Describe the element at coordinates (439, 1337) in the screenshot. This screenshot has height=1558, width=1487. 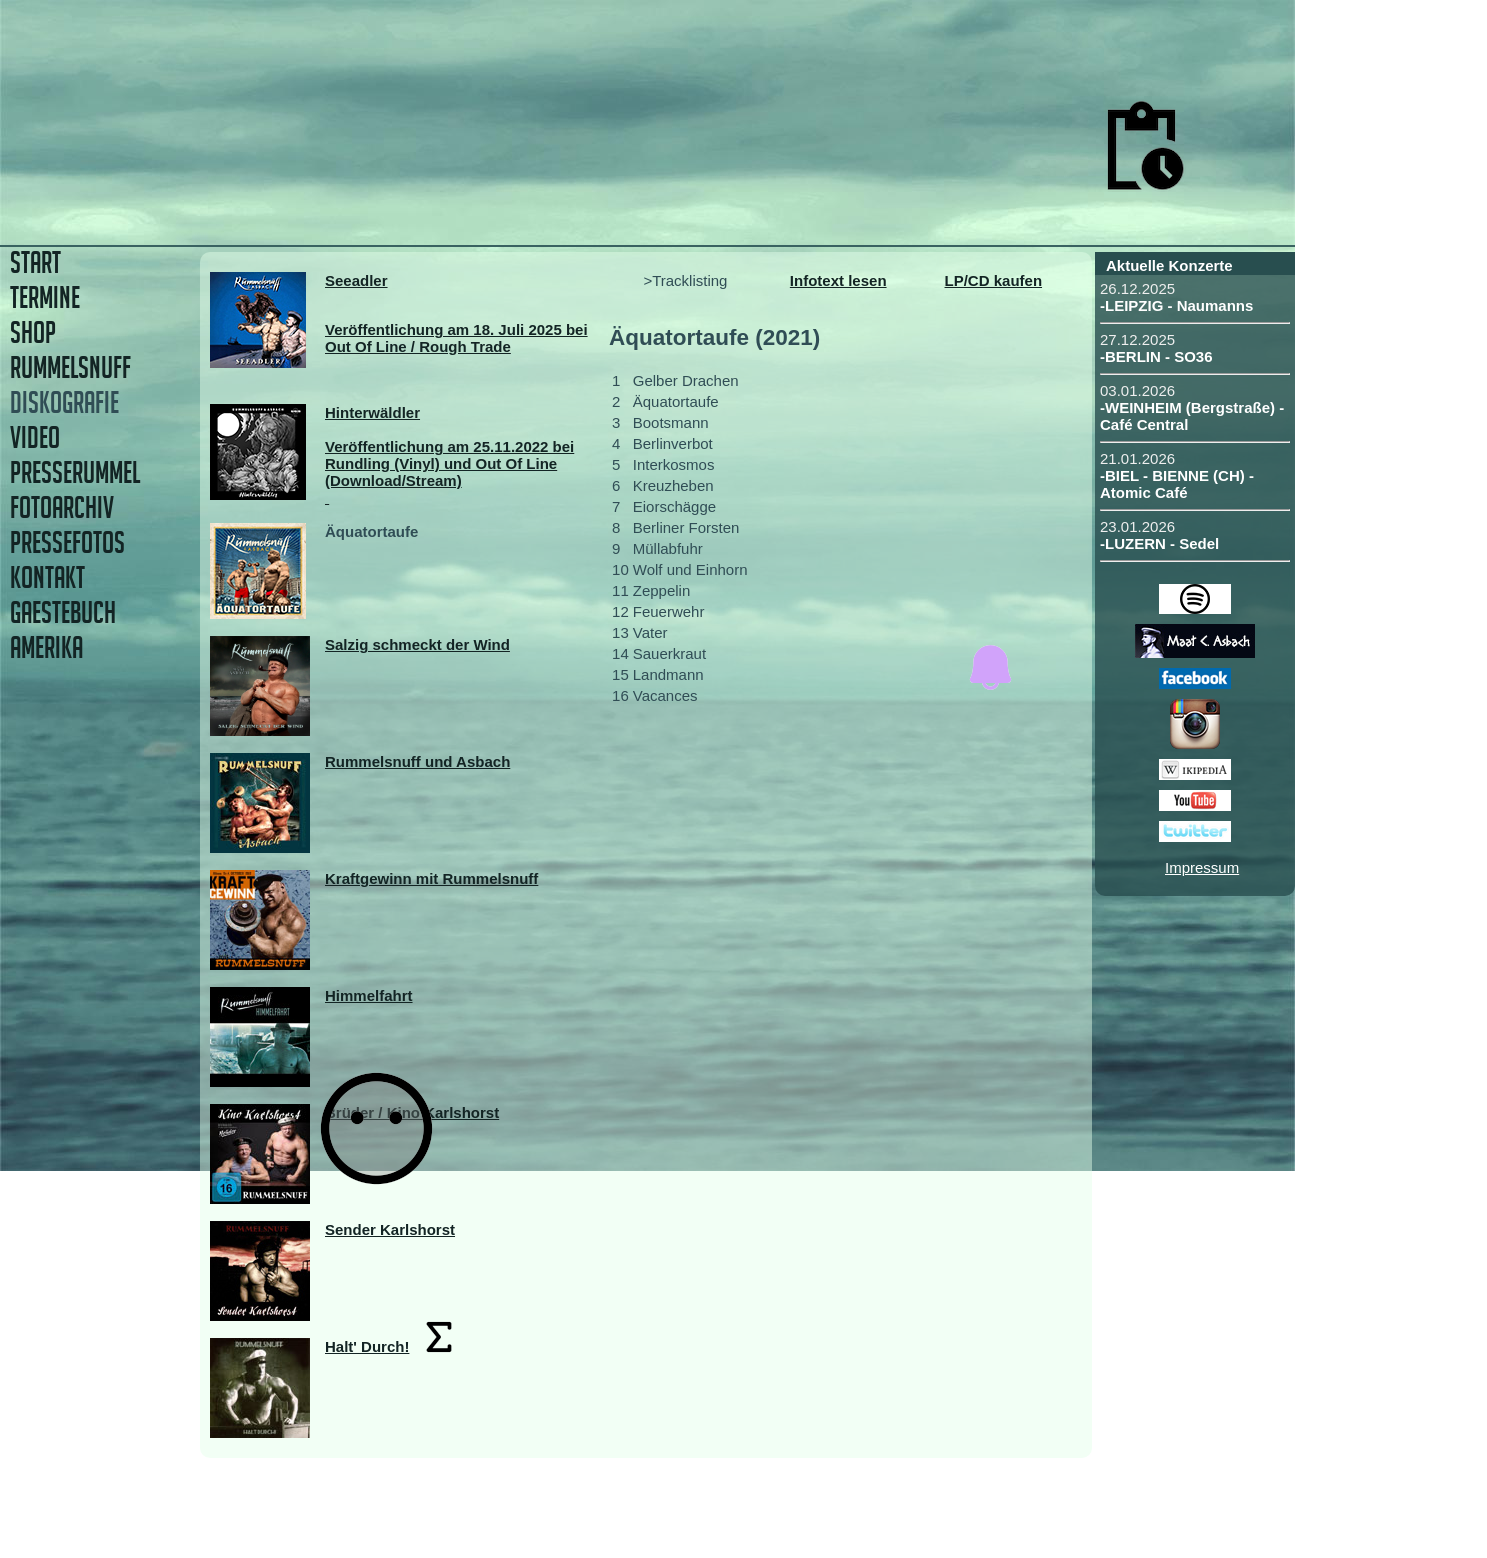
I see `calculate sum or total` at that location.